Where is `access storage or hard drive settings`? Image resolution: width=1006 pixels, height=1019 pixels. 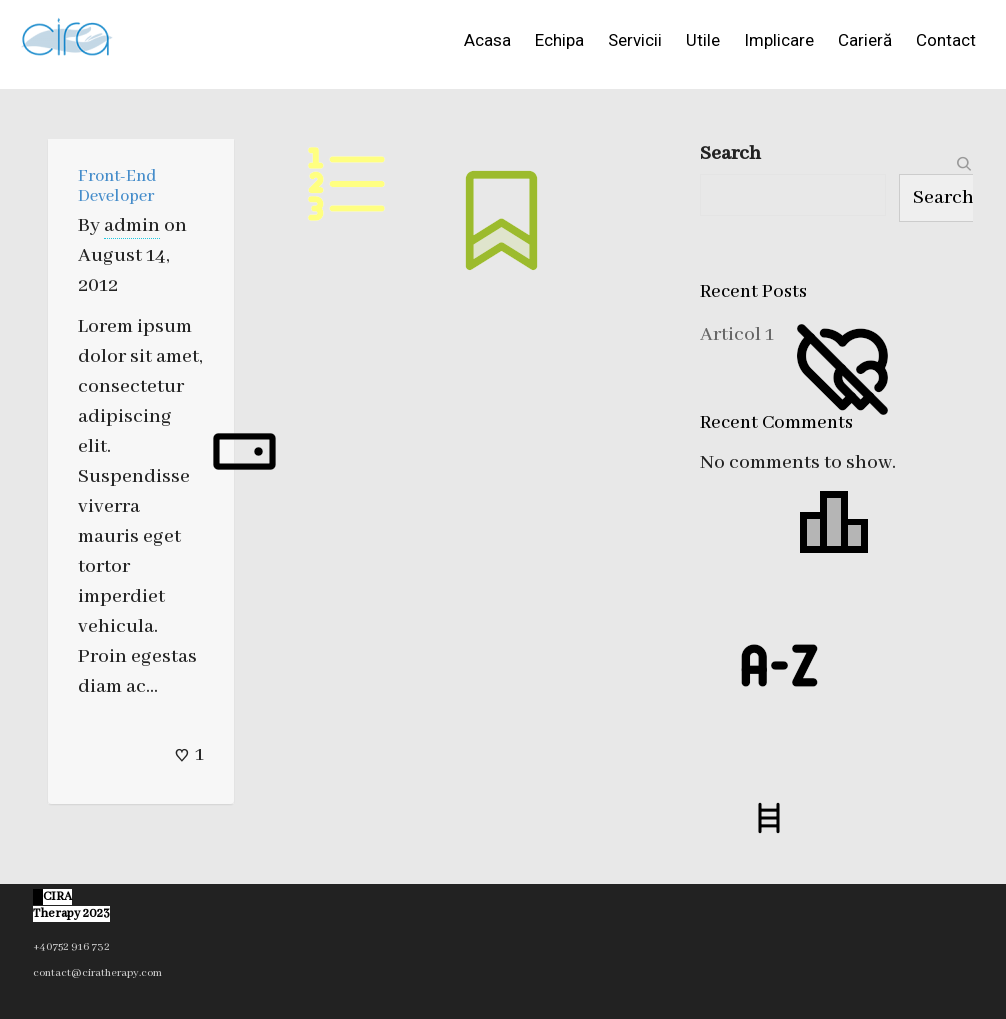 access storage or hard drive settings is located at coordinates (244, 451).